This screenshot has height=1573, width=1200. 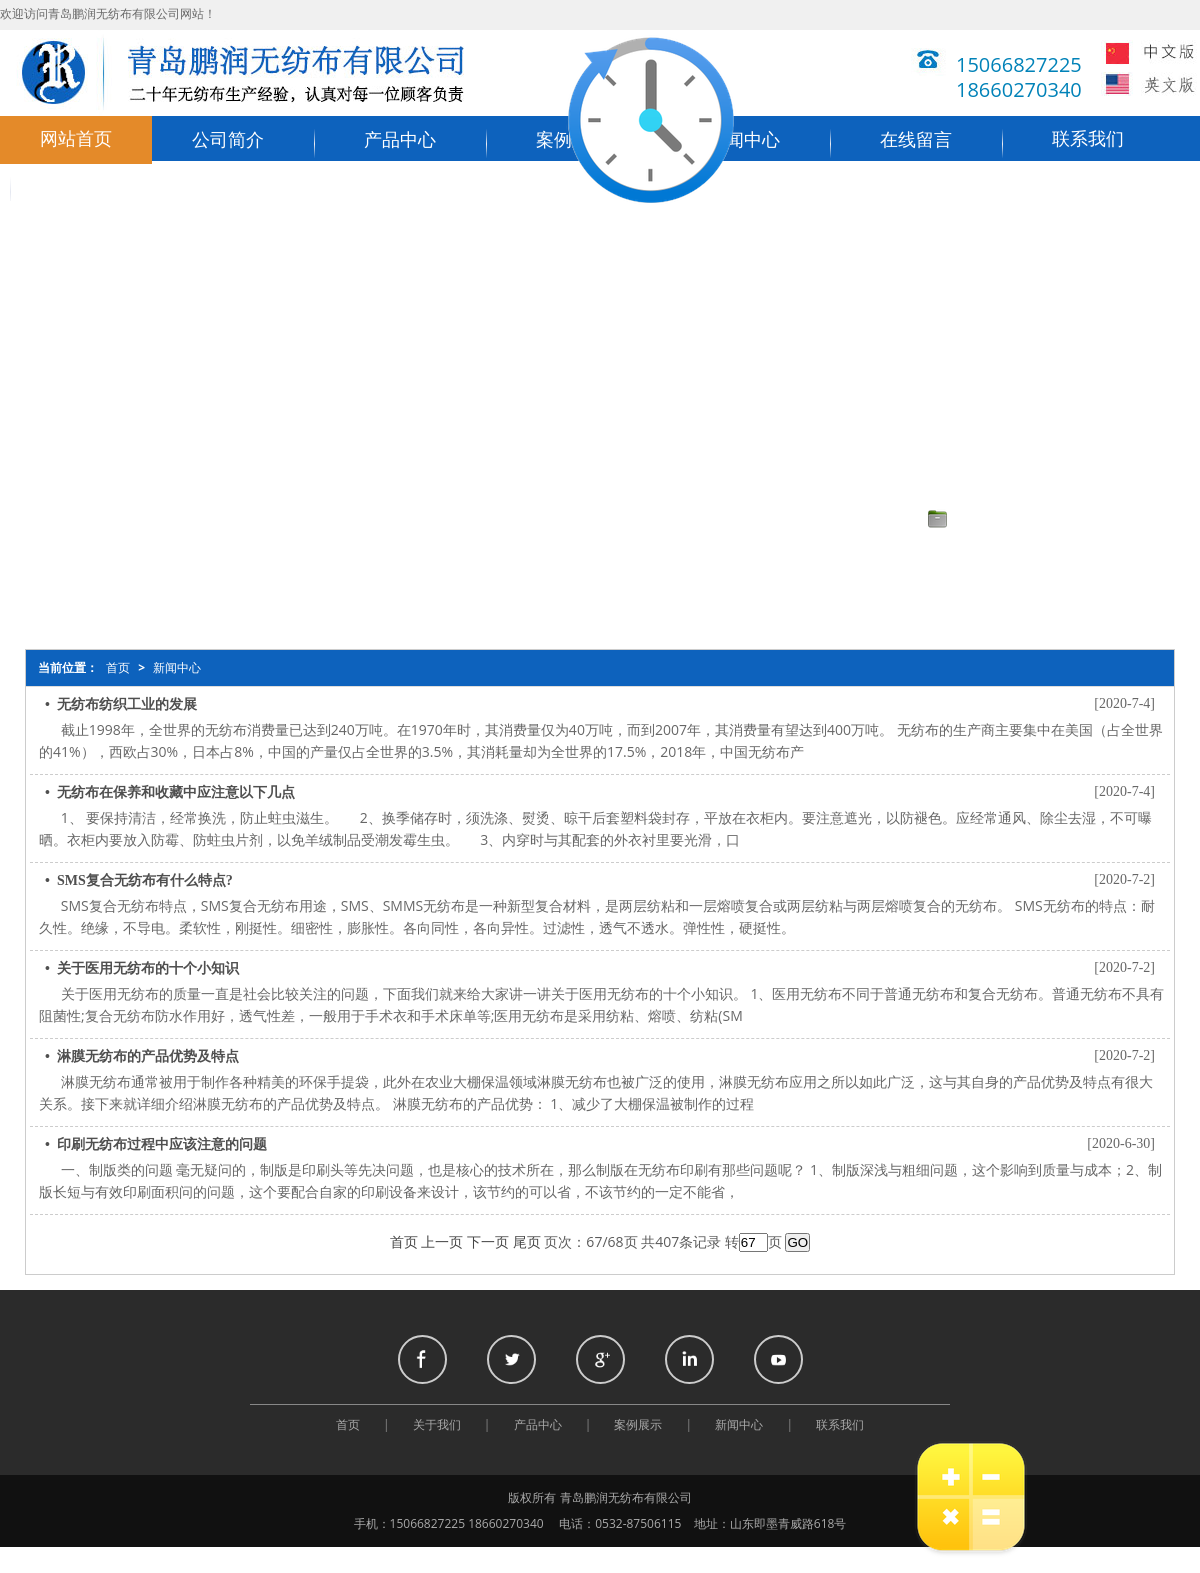 I want to click on open the reservations app, so click(x=652, y=119).